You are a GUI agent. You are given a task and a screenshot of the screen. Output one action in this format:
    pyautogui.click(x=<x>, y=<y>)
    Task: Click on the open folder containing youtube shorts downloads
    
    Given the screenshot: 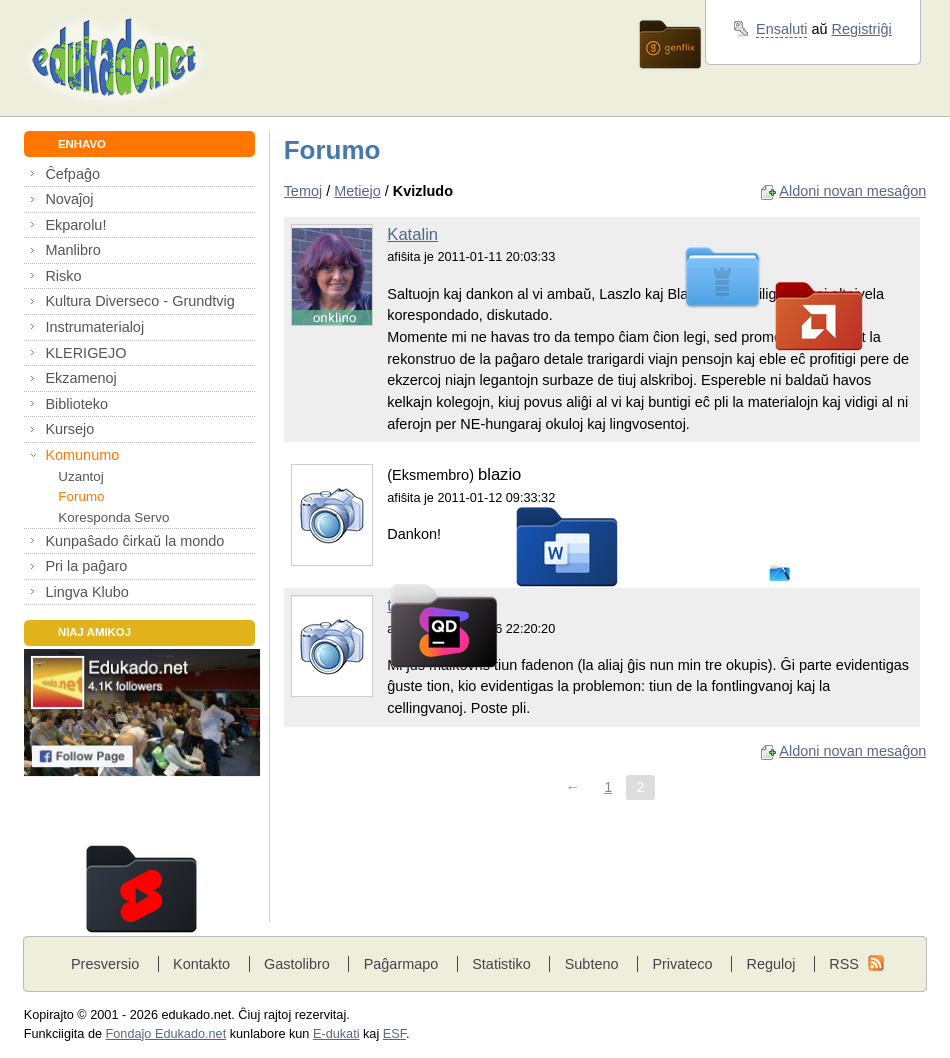 What is the action you would take?
    pyautogui.click(x=141, y=892)
    